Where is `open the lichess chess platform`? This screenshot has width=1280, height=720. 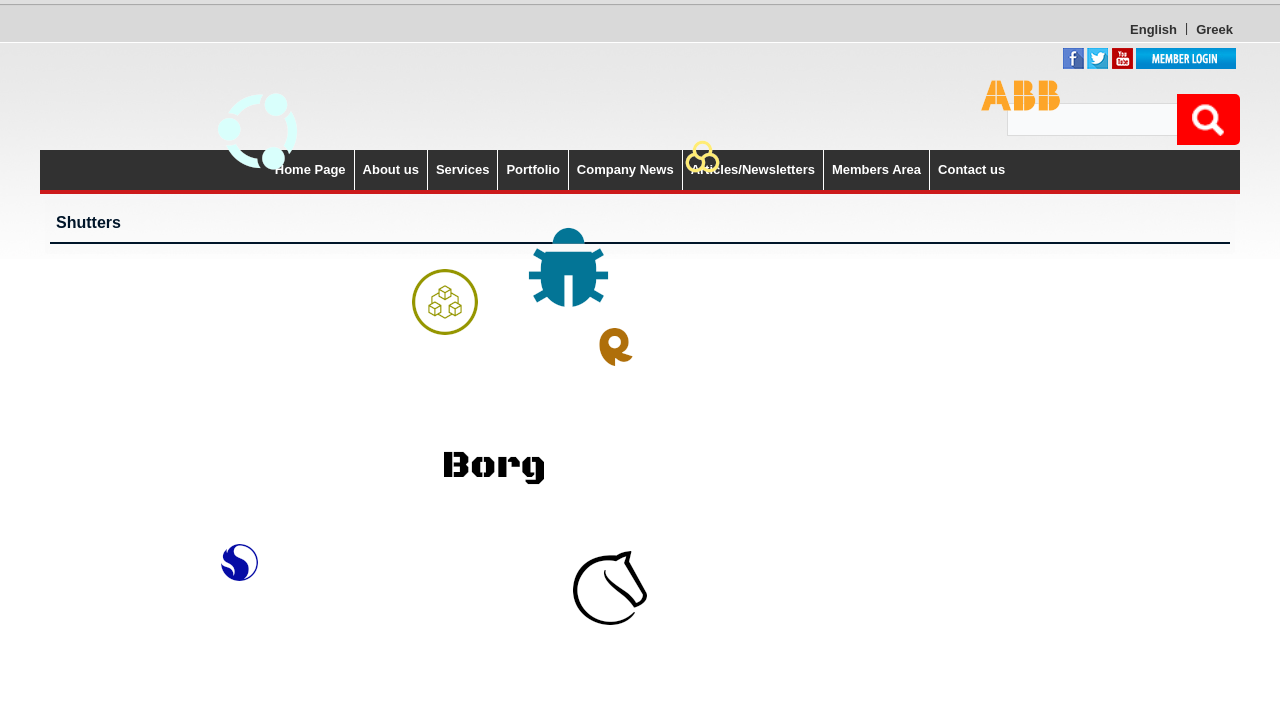 open the lichess chess platform is located at coordinates (610, 588).